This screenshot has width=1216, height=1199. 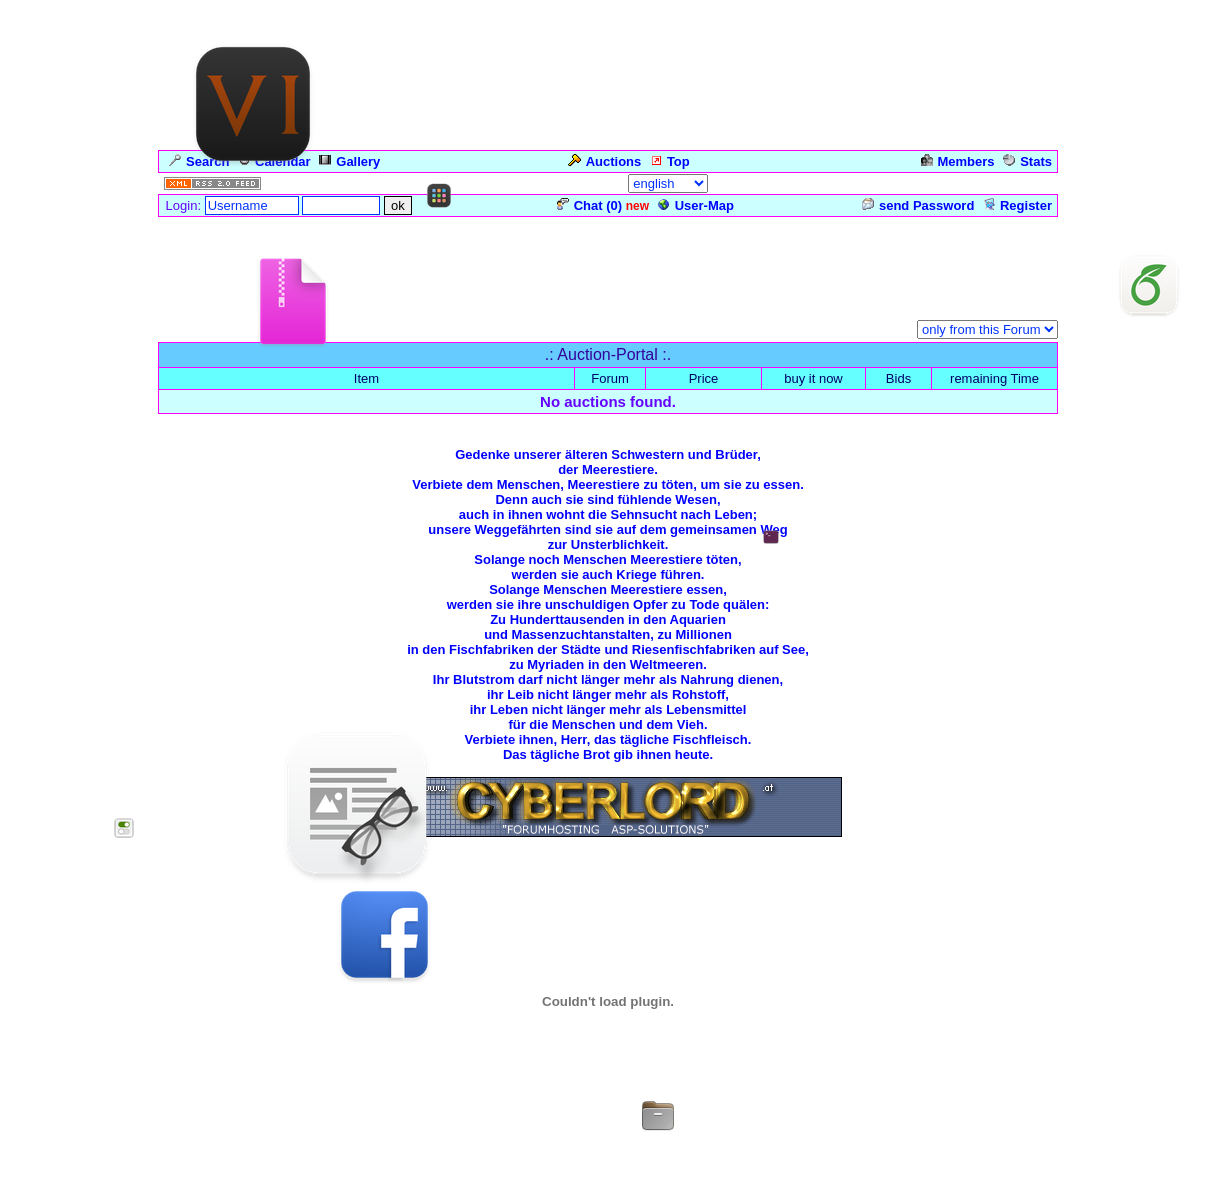 I want to click on open gnome tweaks settings, so click(x=124, y=828).